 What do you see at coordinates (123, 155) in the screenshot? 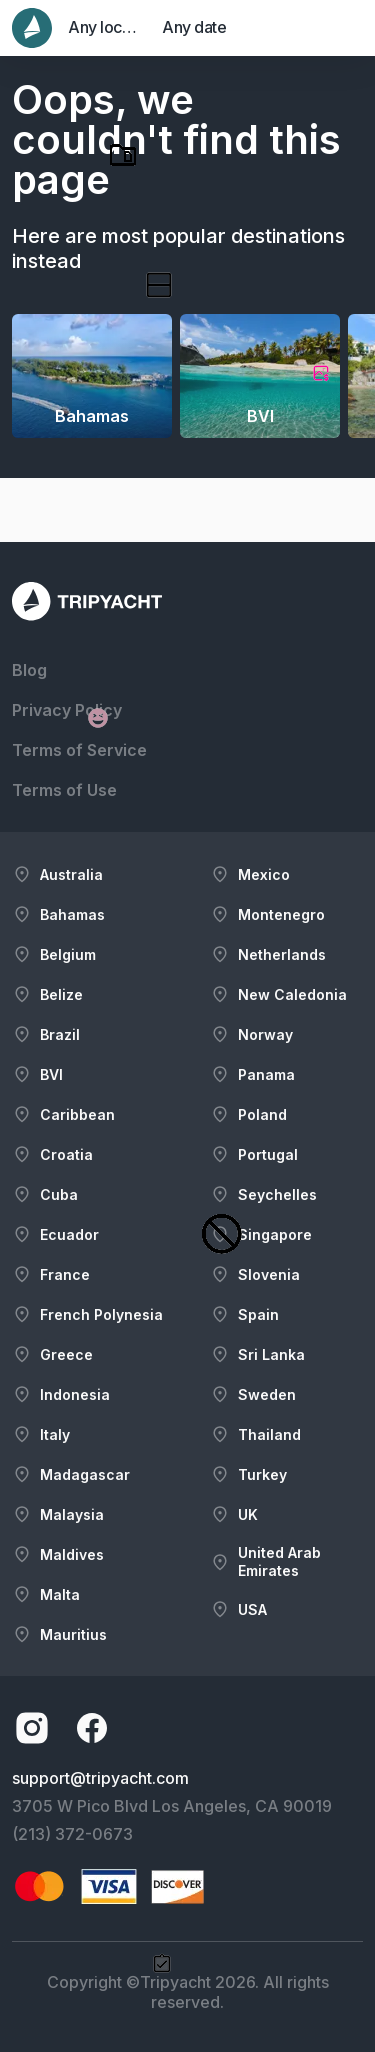
I see `access saved code snippets` at bounding box center [123, 155].